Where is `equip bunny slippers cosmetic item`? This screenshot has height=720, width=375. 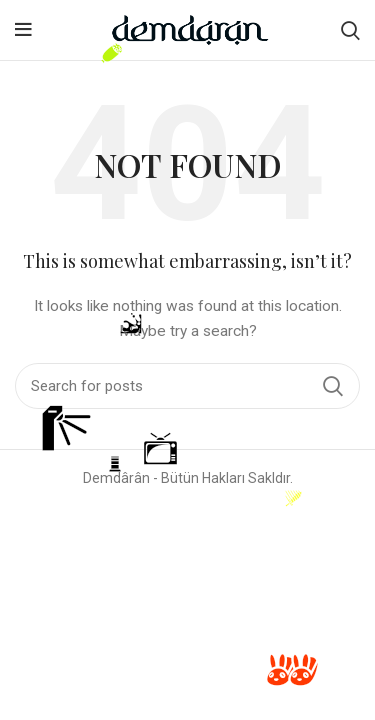 equip bunny slippers cosmetic item is located at coordinates (292, 668).